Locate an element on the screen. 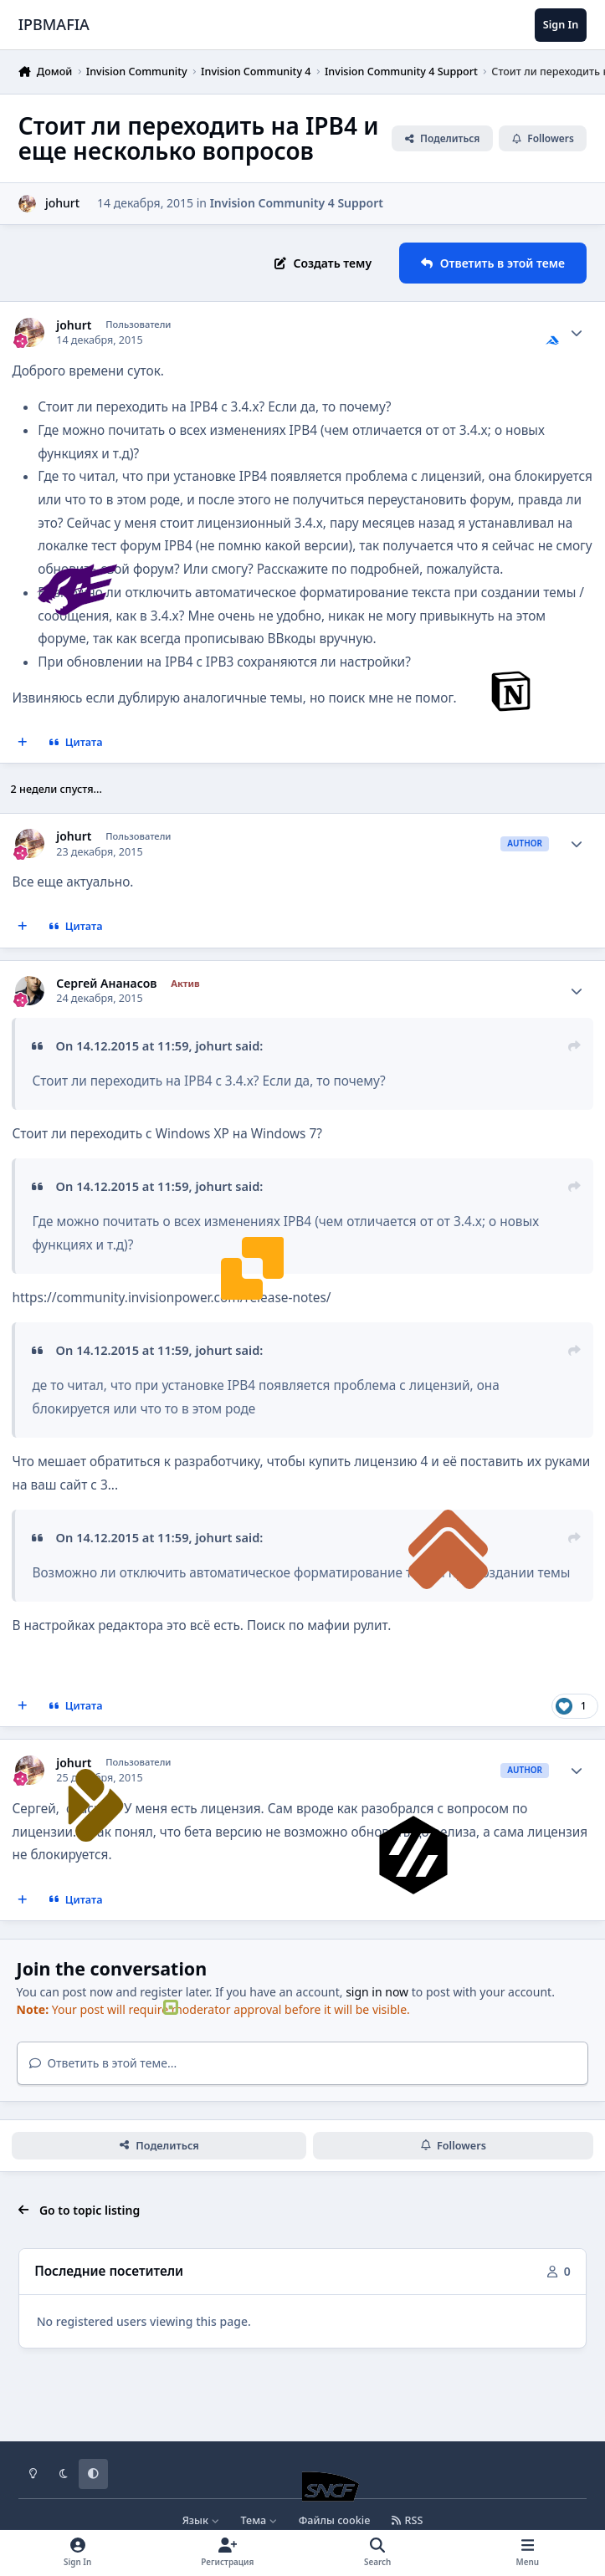 This screenshot has height=2576, width=605. apache doris database logo is located at coordinates (95, 1805).